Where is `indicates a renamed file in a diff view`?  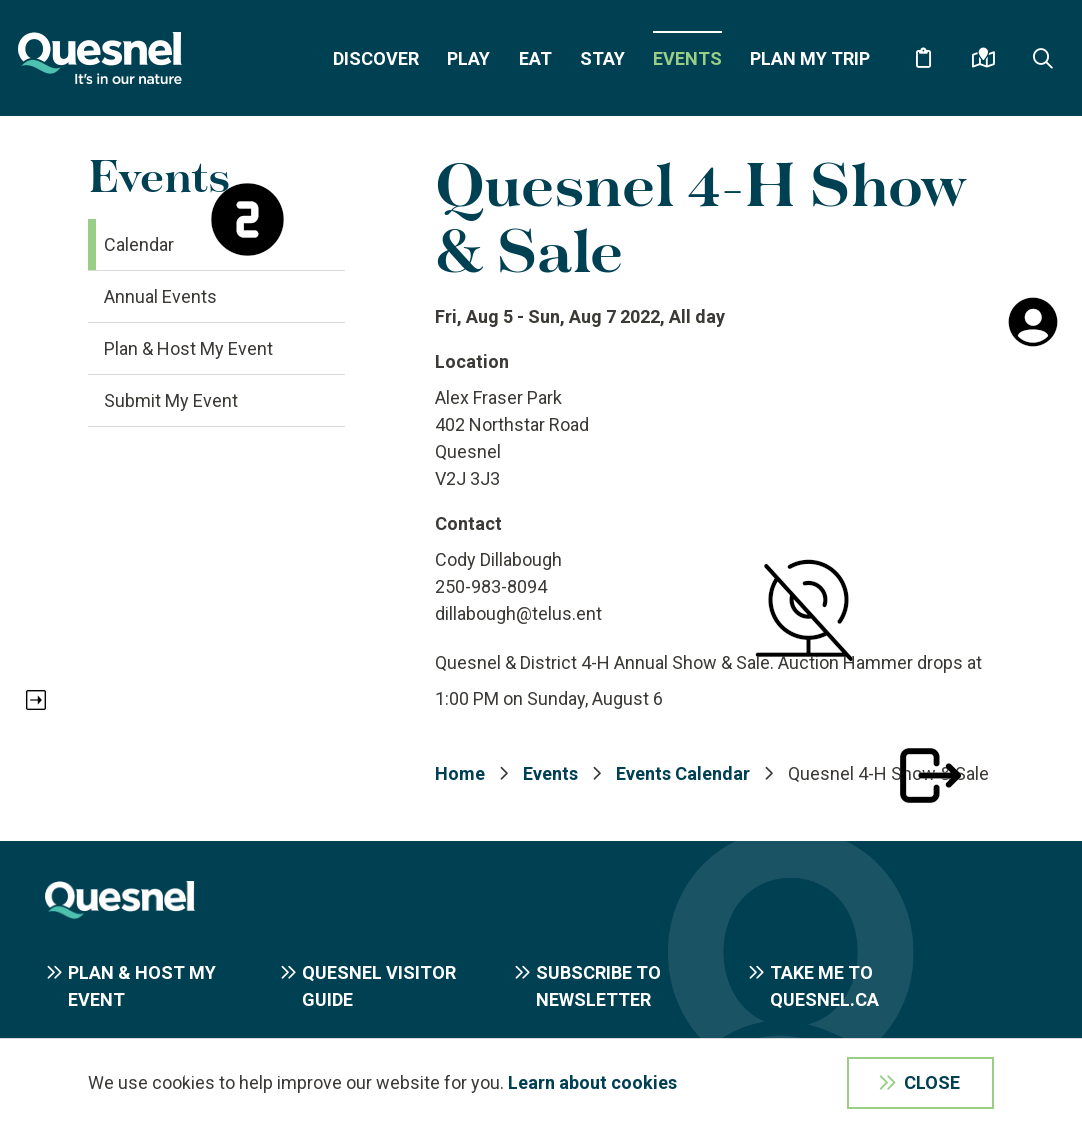 indicates a renamed file in a diff view is located at coordinates (36, 700).